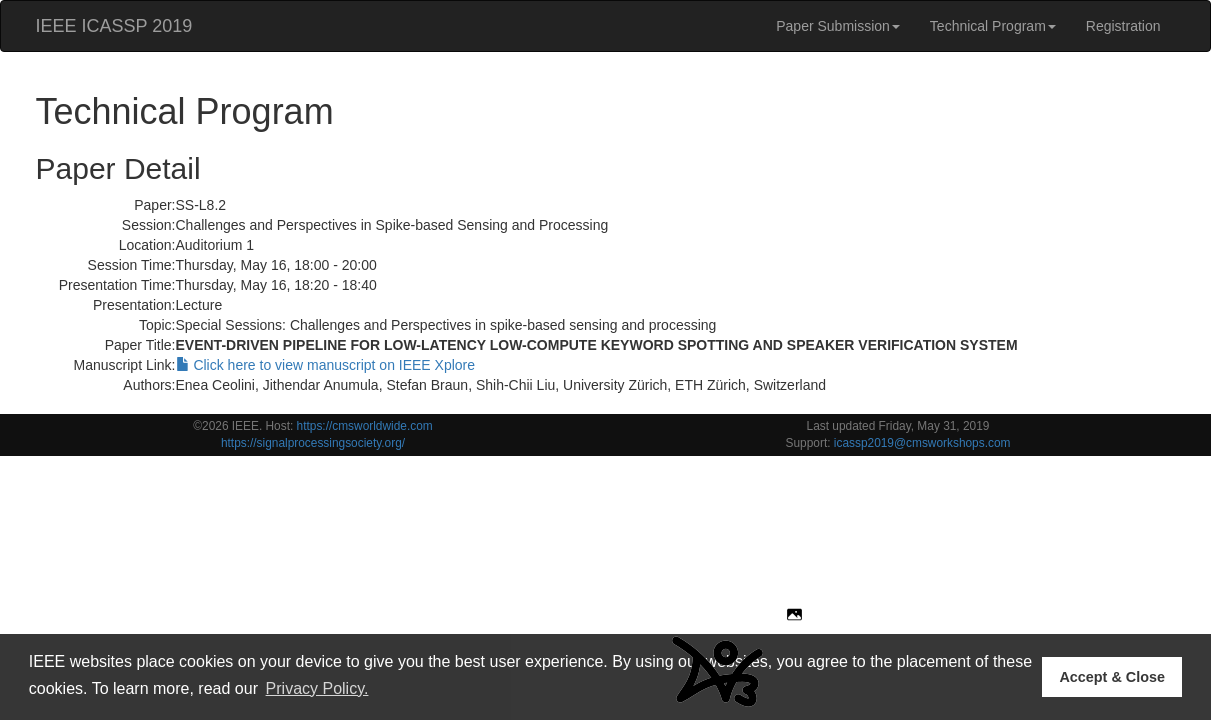 Image resolution: width=1211 pixels, height=720 pixels. What do you see at coordinates (717, 669) in the screenshot?
I see `link to Archive of Our Own (AO3) fanfiction platform` at bounding box center [717, 669].